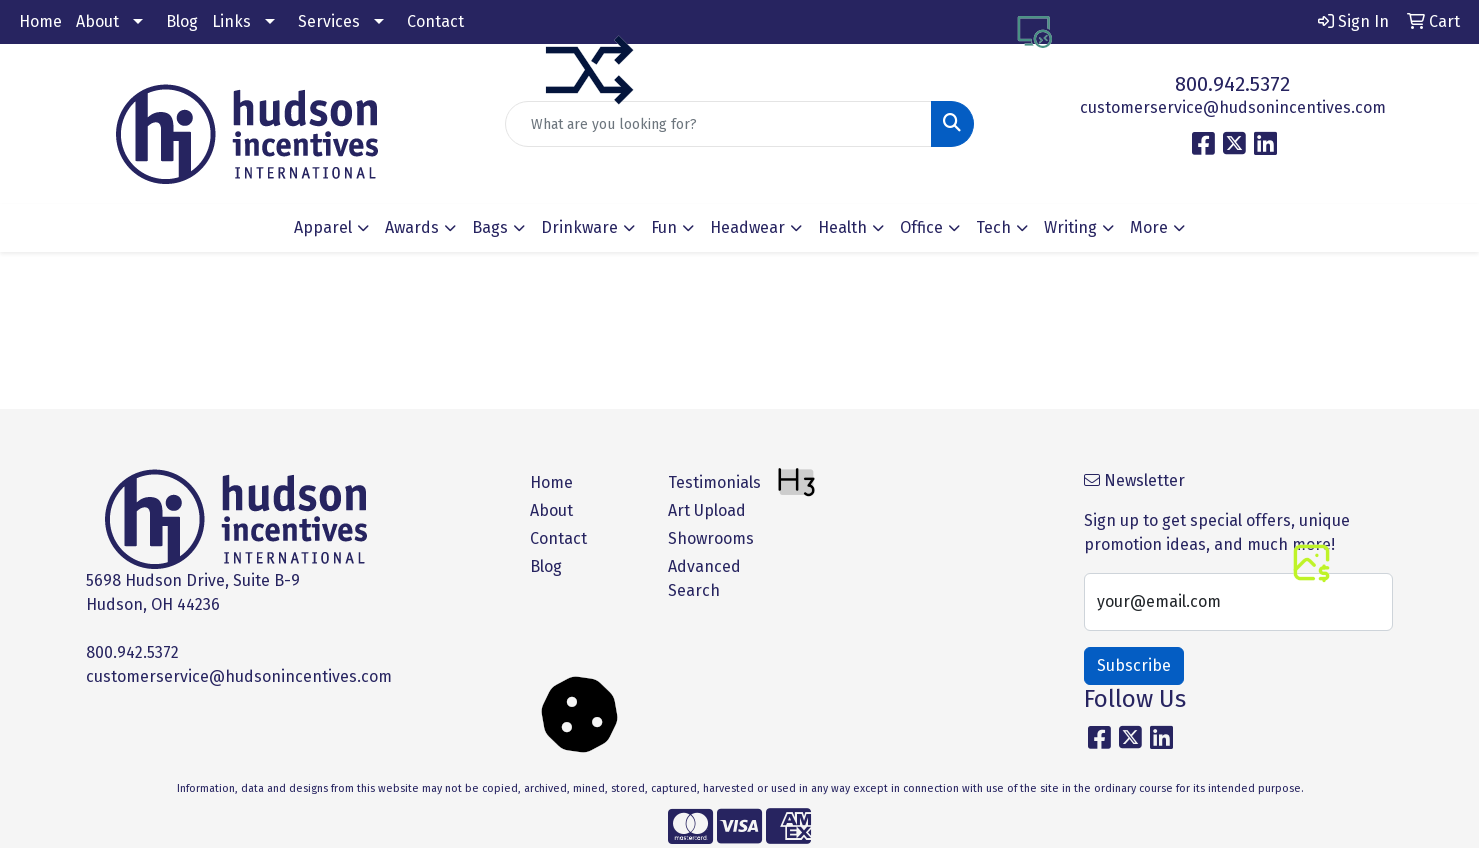 The height and width of the screenshot is (848, 1479). I want to click on manage cookie preferences, so click(579, 714).